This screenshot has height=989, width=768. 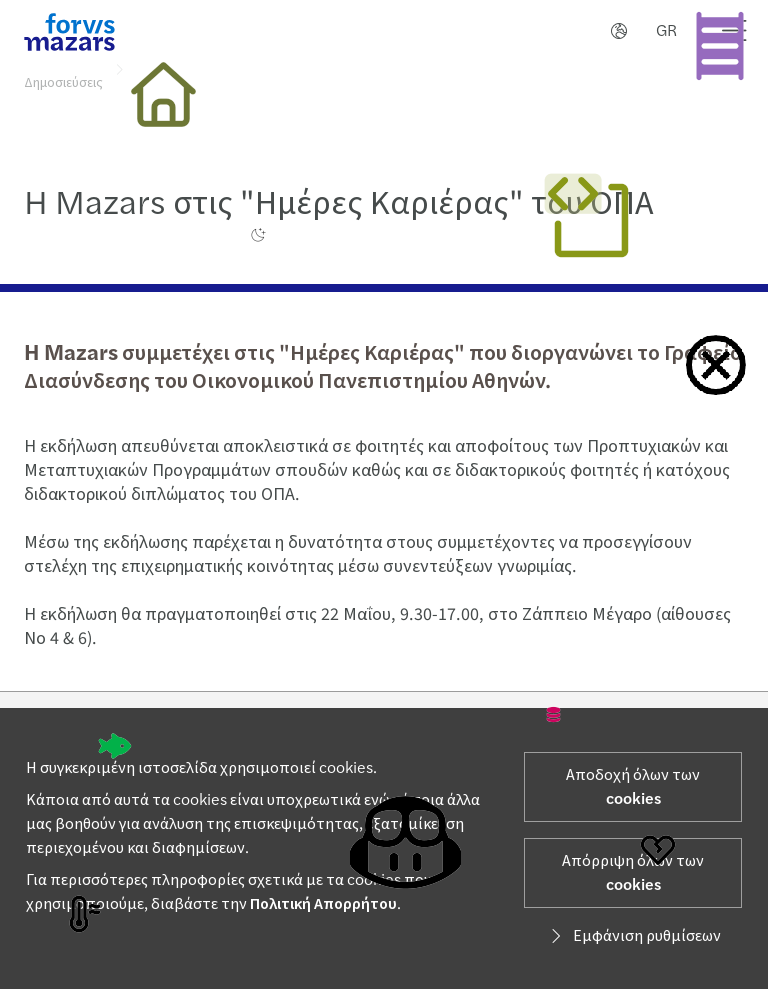 What do you see at coordinates (553, 714) in the screenshot?
I see `access database storage` at bounding box center [553, 714].